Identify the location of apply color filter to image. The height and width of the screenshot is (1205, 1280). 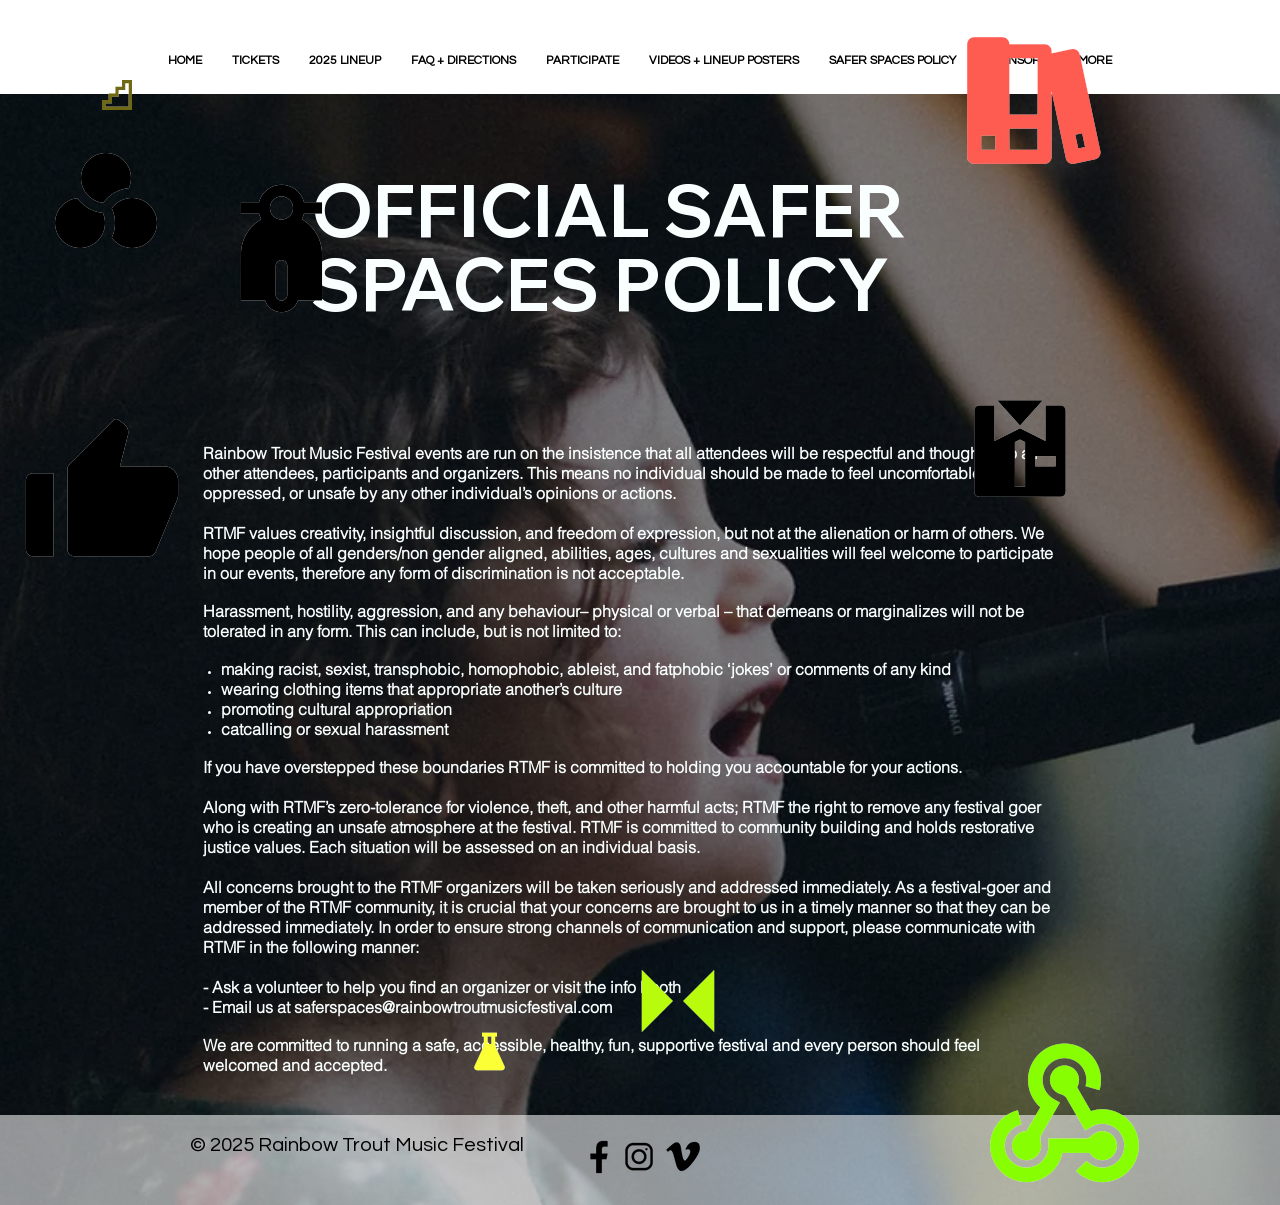
(106, 208).